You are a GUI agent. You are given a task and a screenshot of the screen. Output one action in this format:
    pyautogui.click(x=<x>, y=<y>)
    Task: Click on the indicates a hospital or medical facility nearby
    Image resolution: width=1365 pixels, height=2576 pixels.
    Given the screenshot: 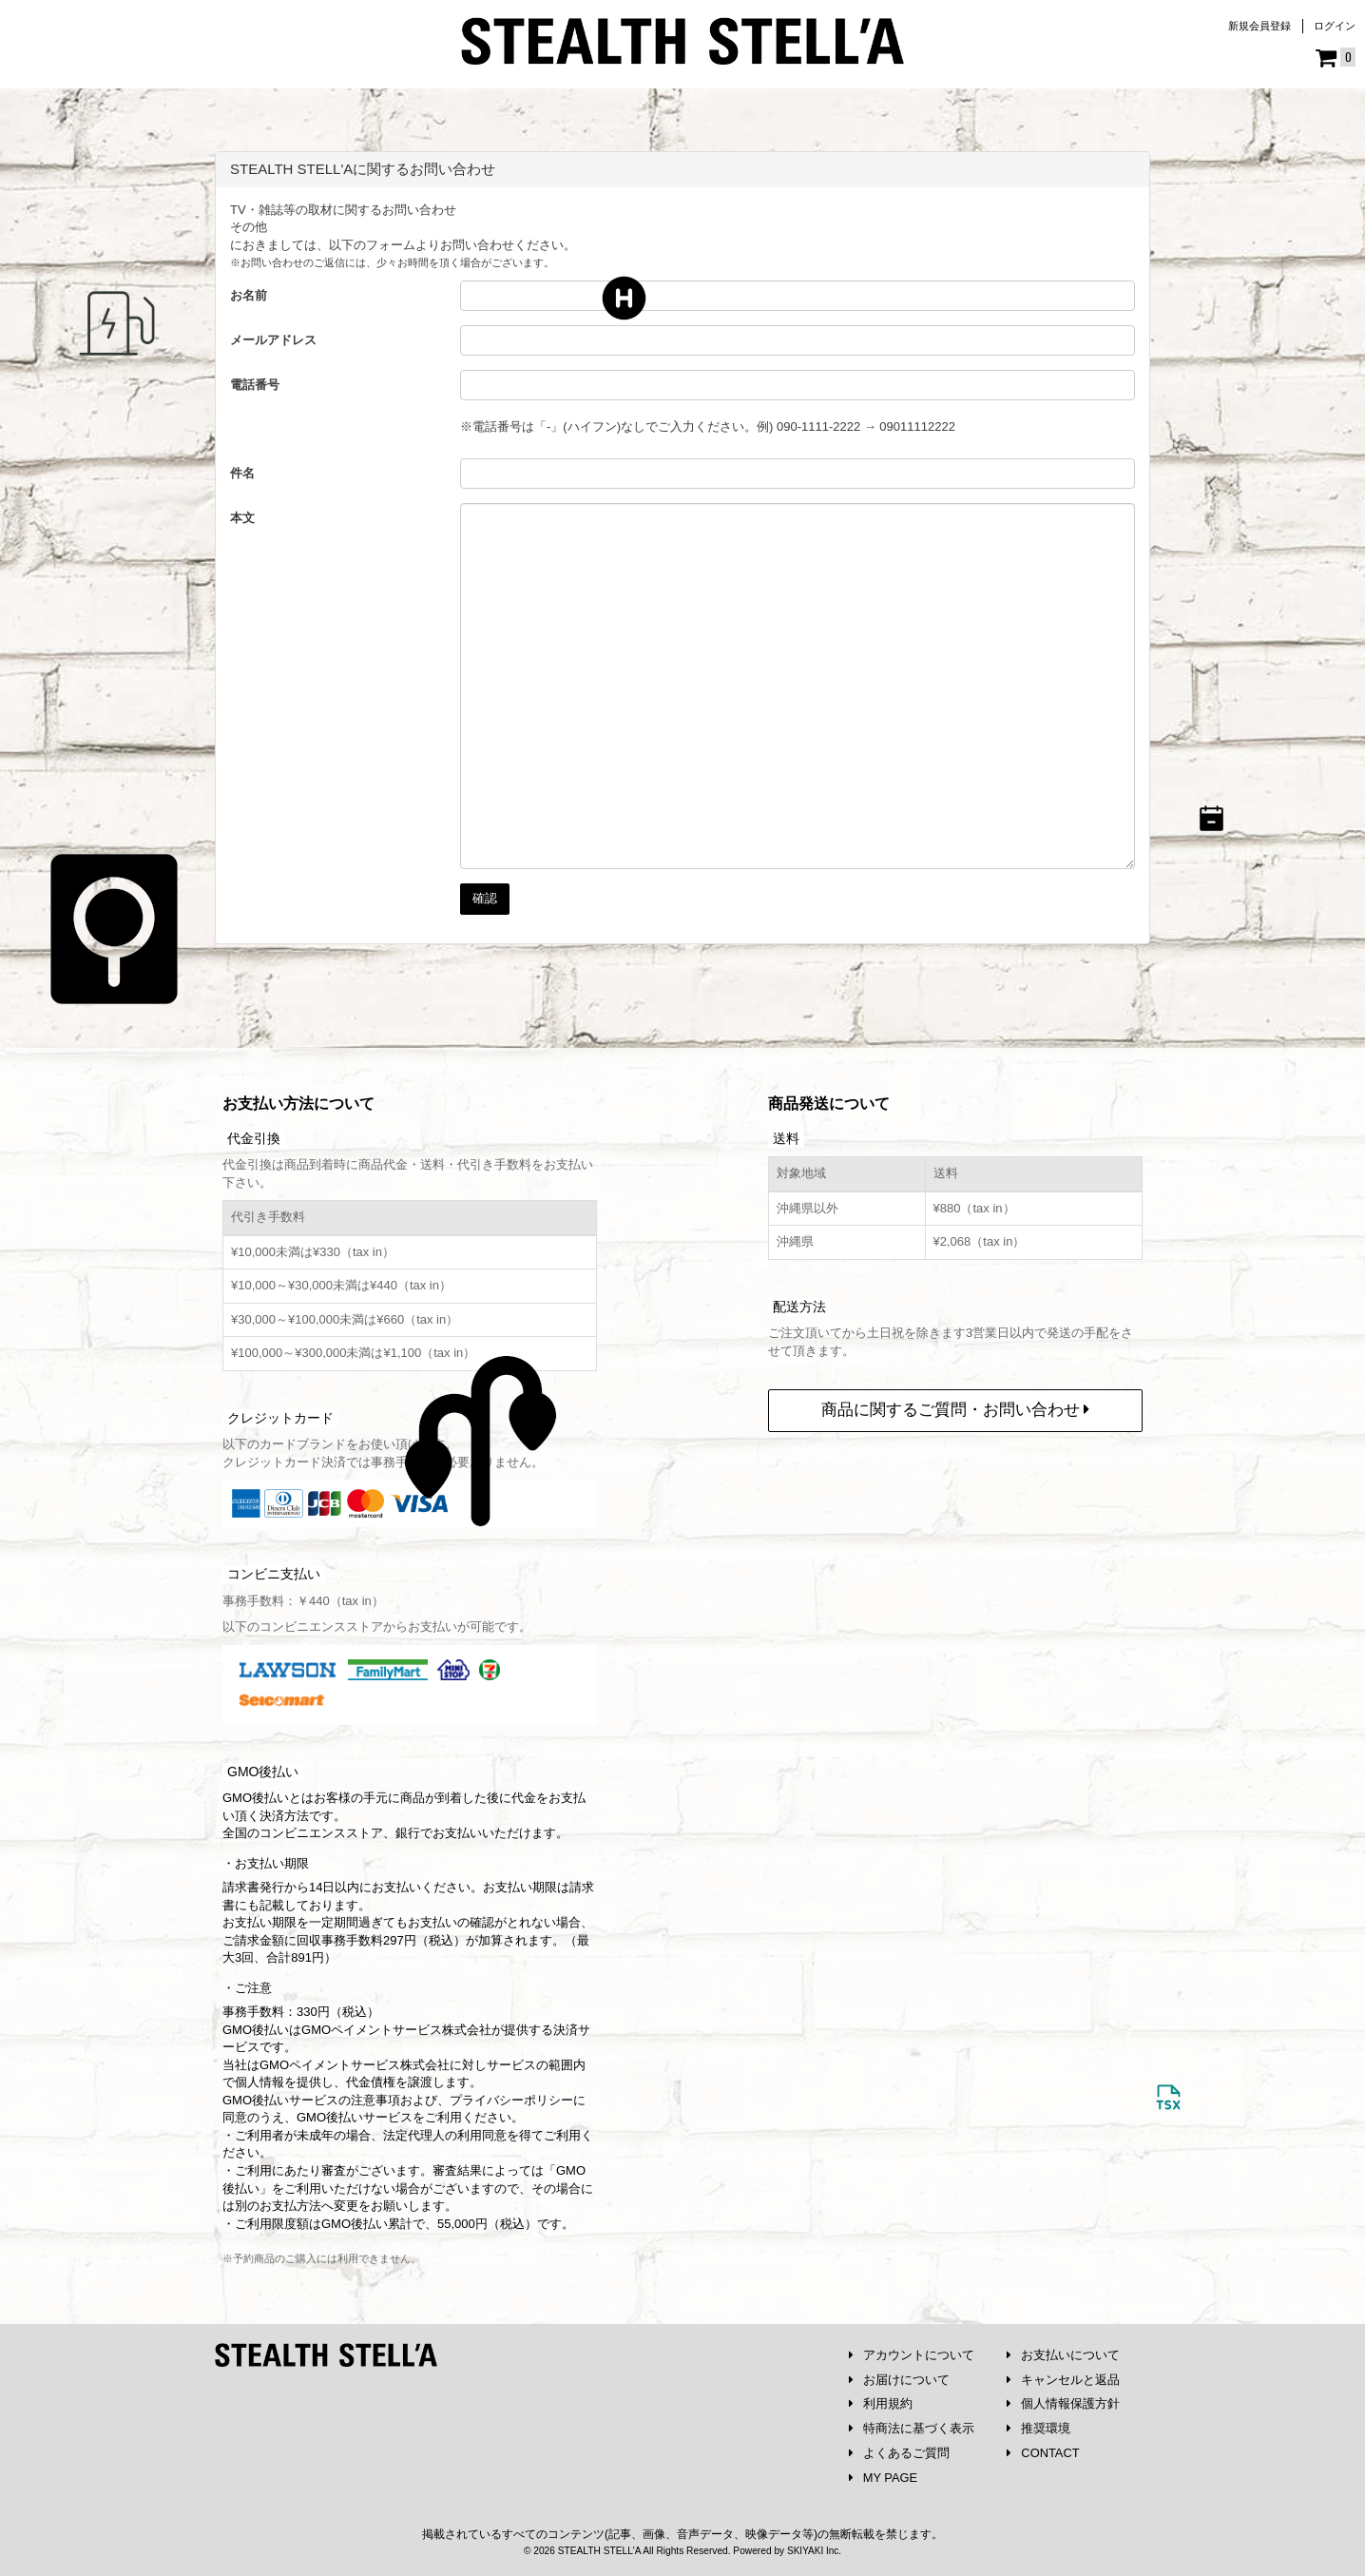 What is the action you would take?
    pyautogui.click(x=624, y=298)
    